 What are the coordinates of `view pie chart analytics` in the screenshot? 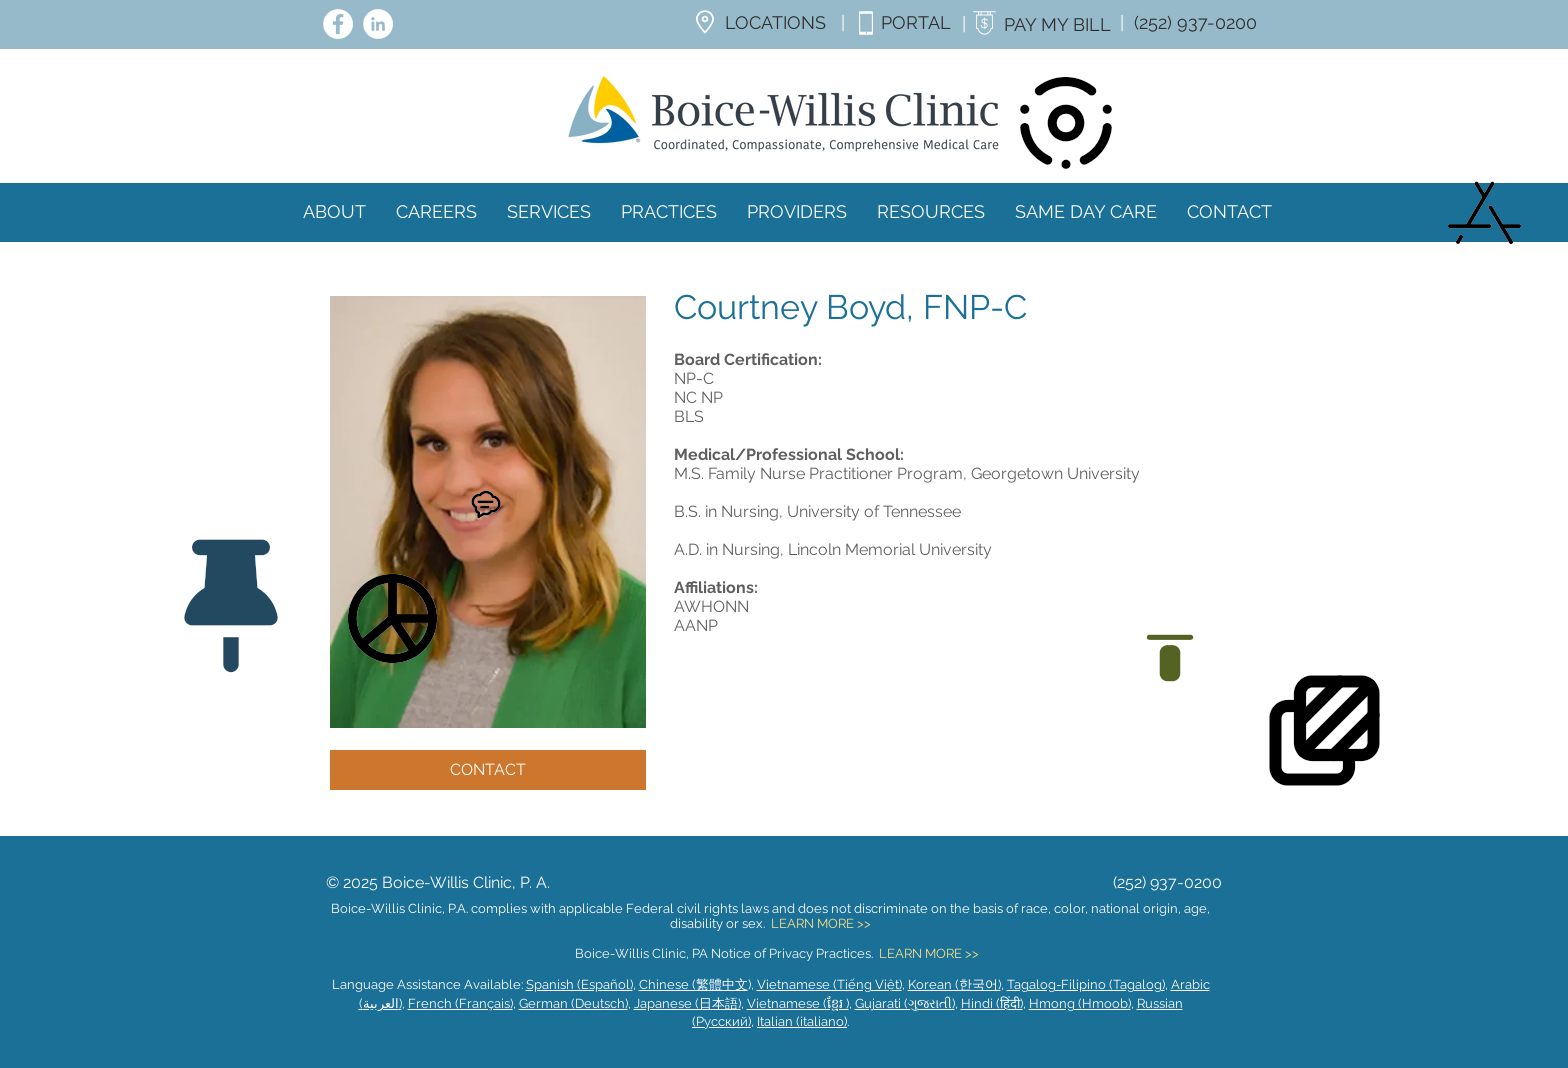 It's located at (392, 618).